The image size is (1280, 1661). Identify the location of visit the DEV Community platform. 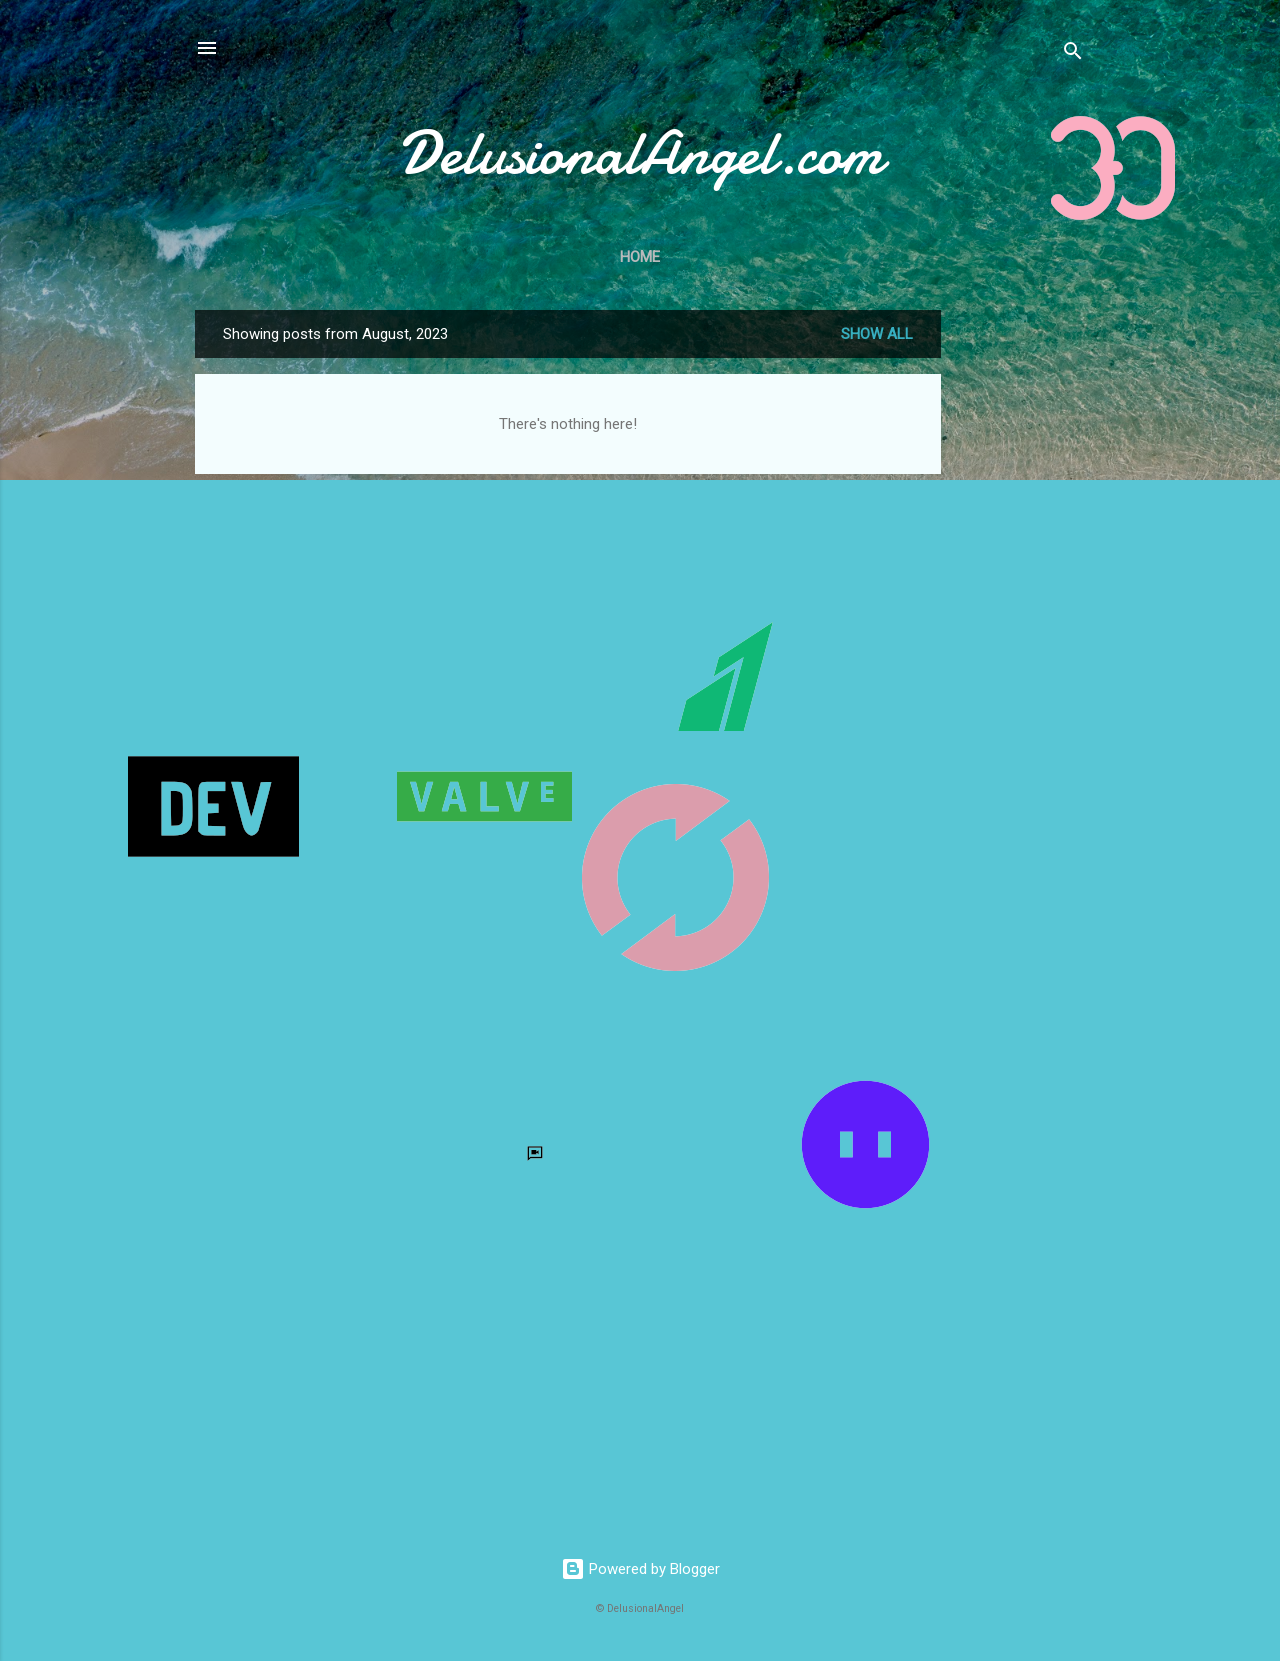
(213, 806).